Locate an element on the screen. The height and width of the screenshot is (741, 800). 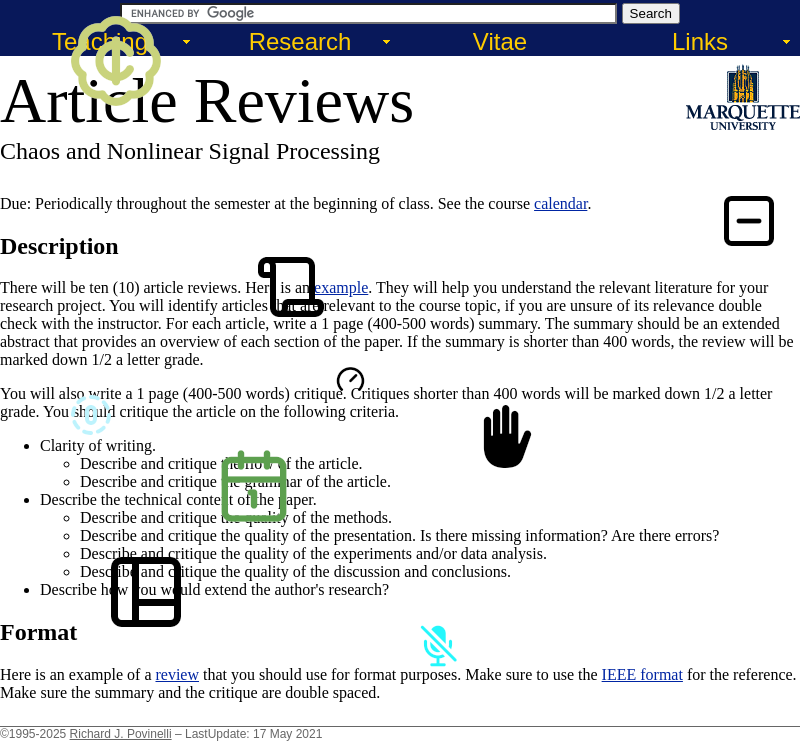
mute your microphone is located at coordinates (438, 646).